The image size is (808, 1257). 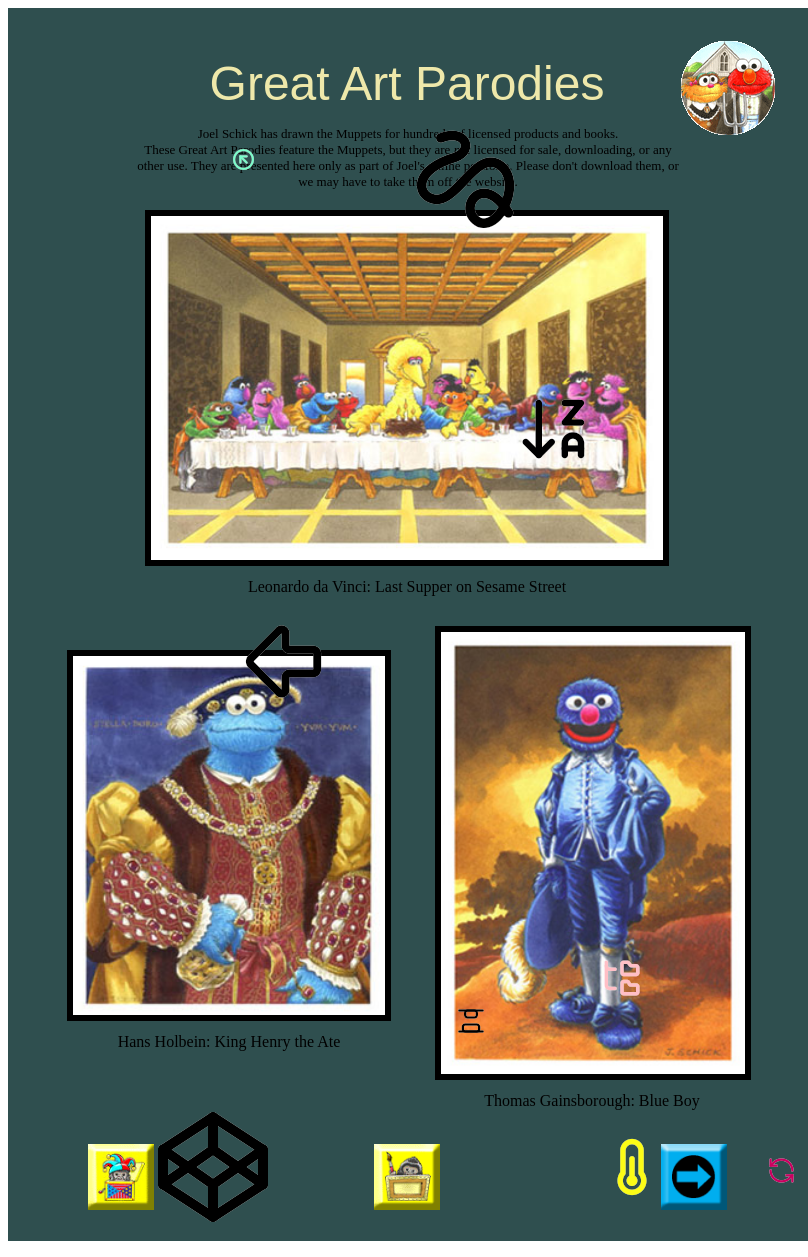 What do you see at coordinates (622, 978) in the screenshot?
I see `browse directory structure` at bounding box center [622, 978].